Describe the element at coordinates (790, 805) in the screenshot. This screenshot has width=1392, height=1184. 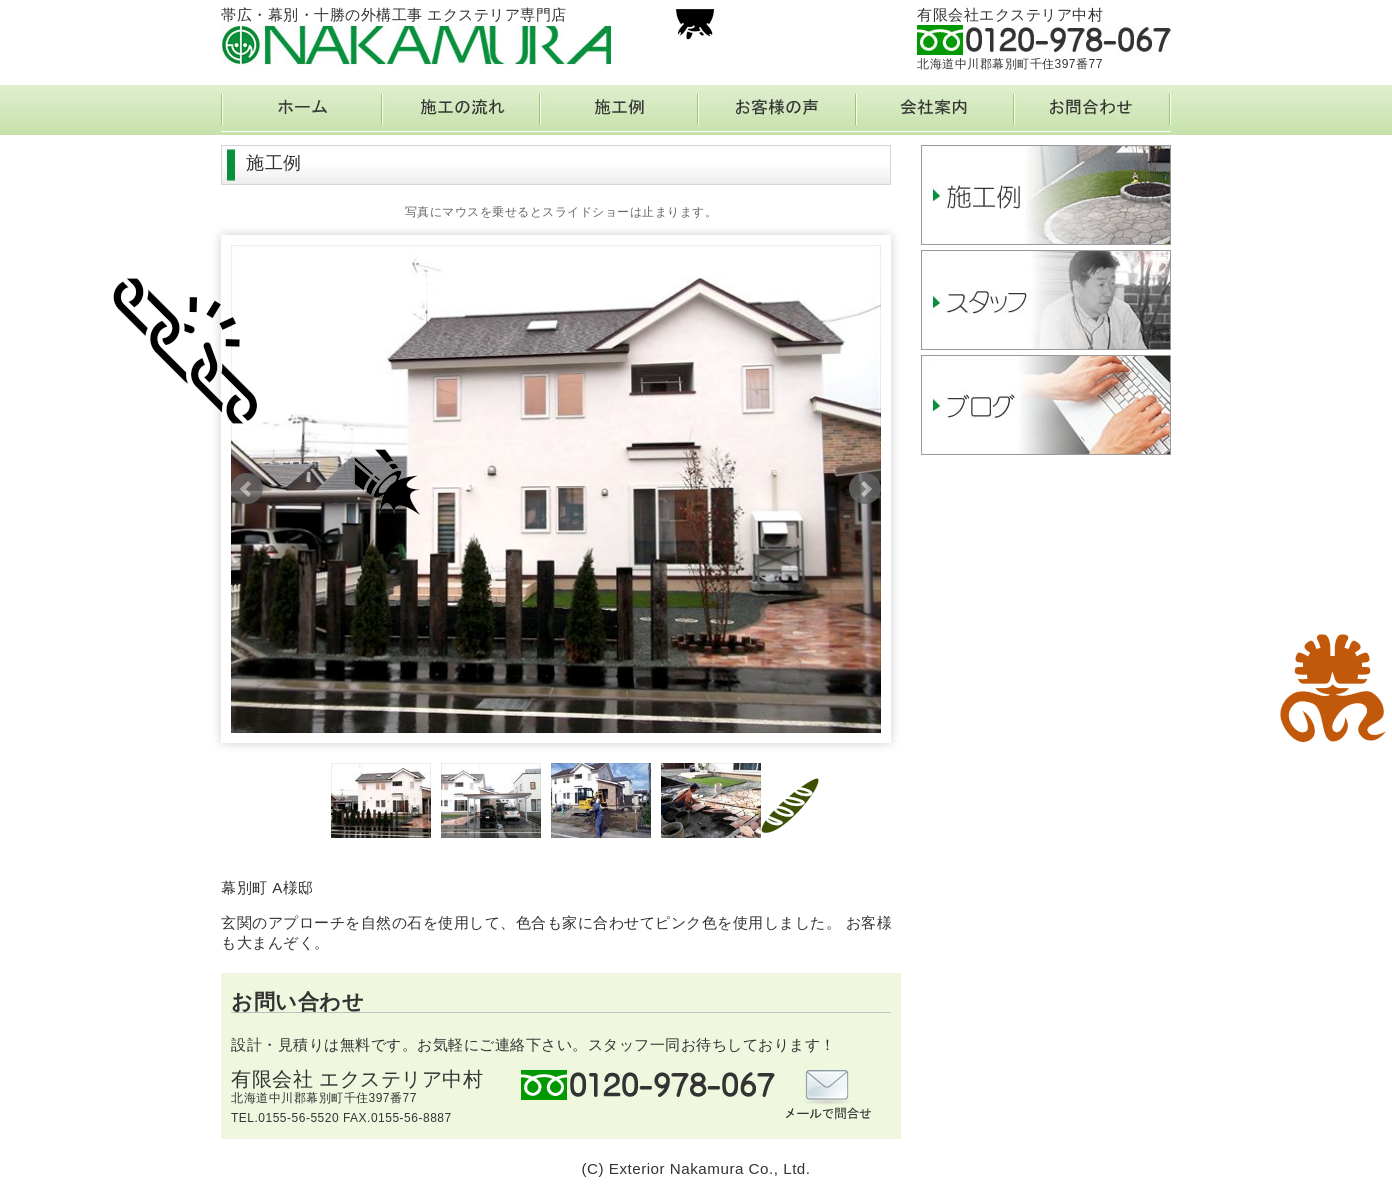
I see `bread or bakery item in a game inventory` at that location.